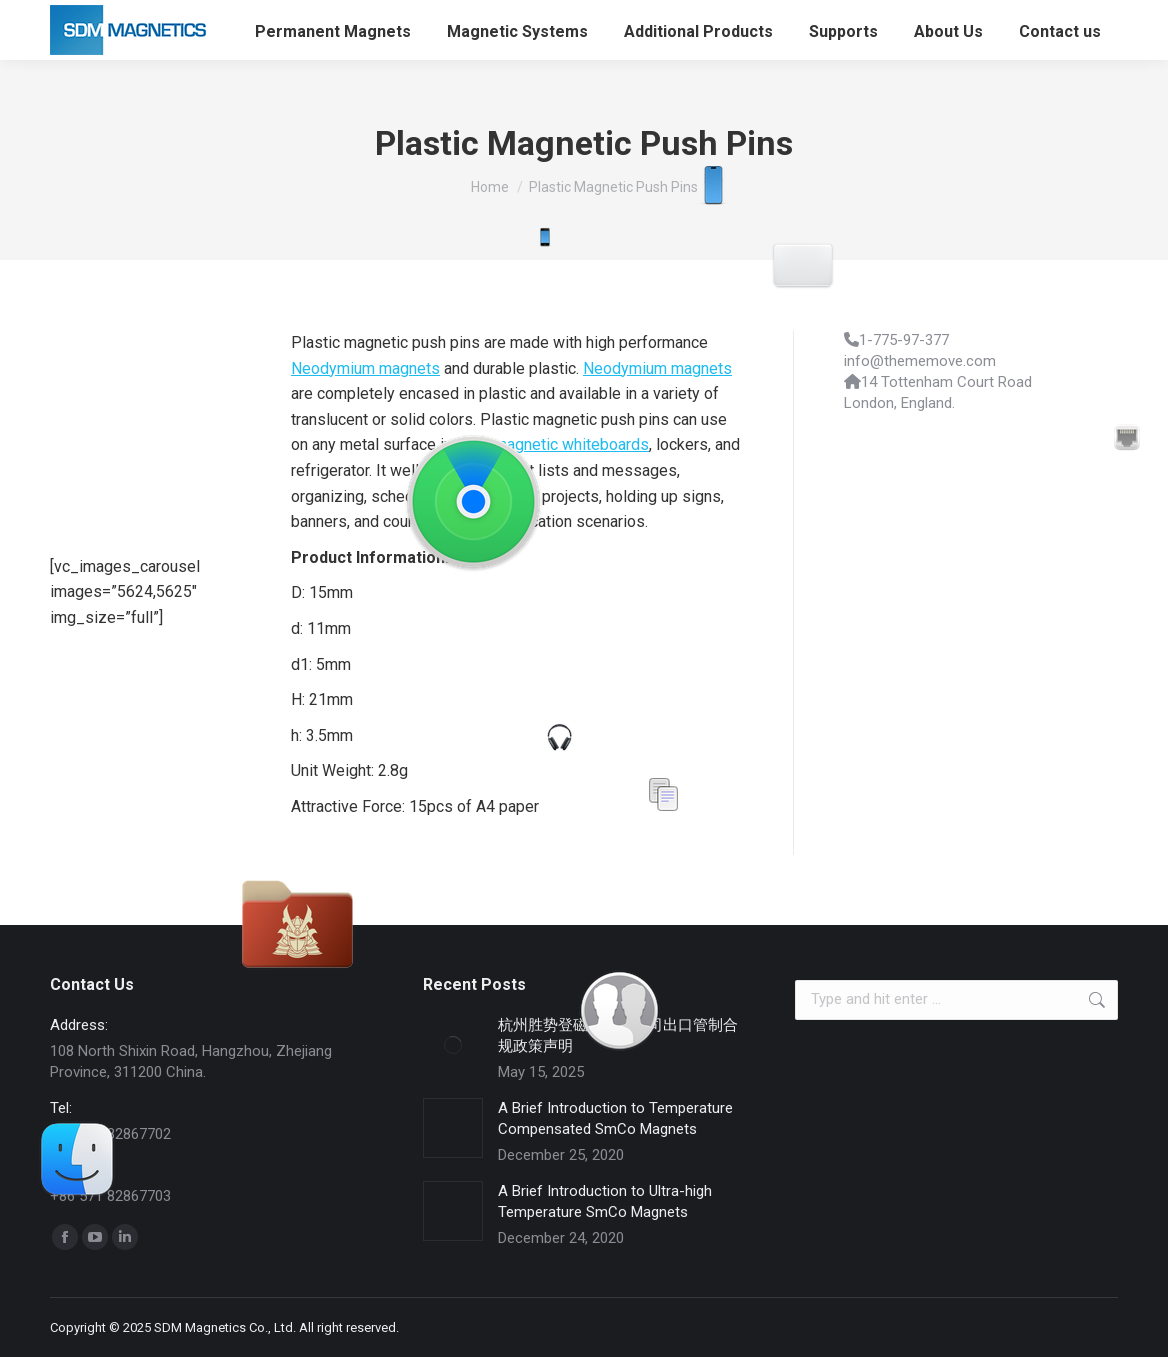 The width and height of the screenshot is (1168, 1357). Describe the element at coordinates (473, 501) in the screenshot. I see `open find my app to locate devices` at that location.